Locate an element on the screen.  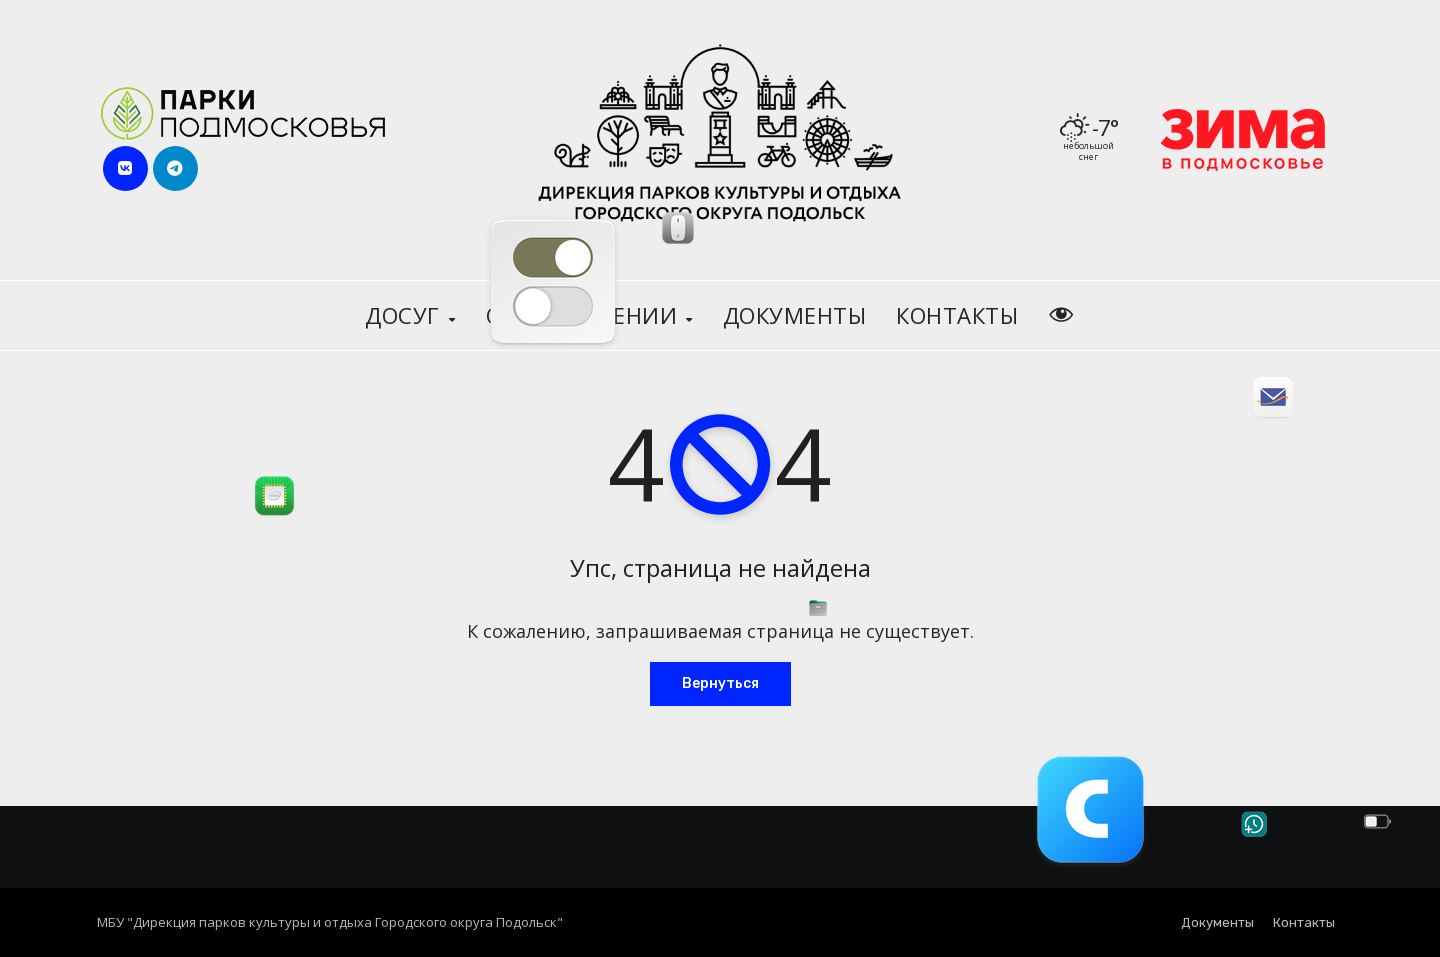
open mouse settings and preferences is located at coordinates (678, 228).